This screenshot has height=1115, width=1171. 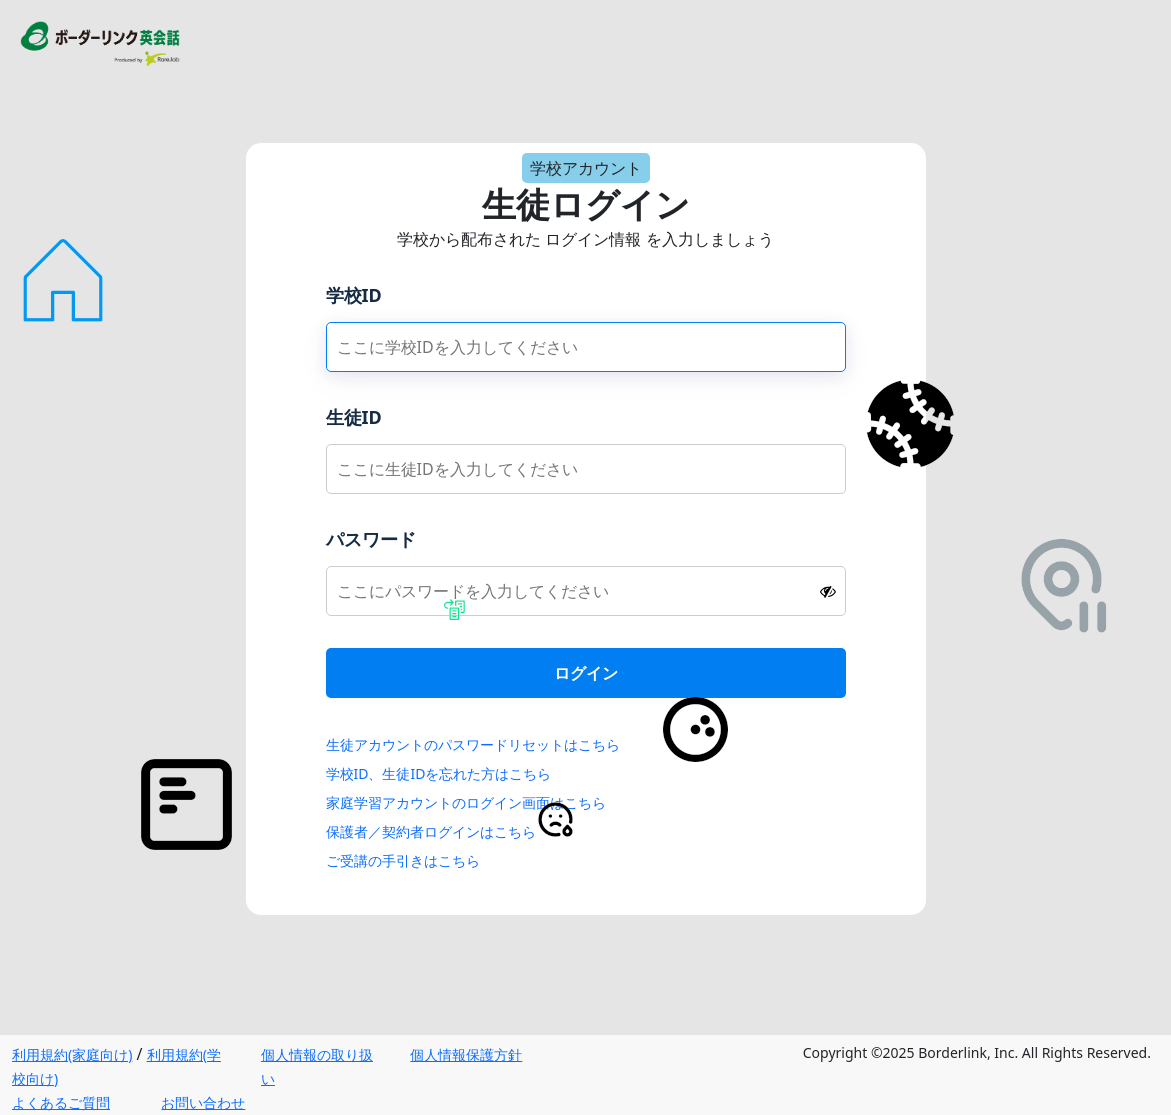 I want to click on pause location tracking, so click(x=1061, y=583).